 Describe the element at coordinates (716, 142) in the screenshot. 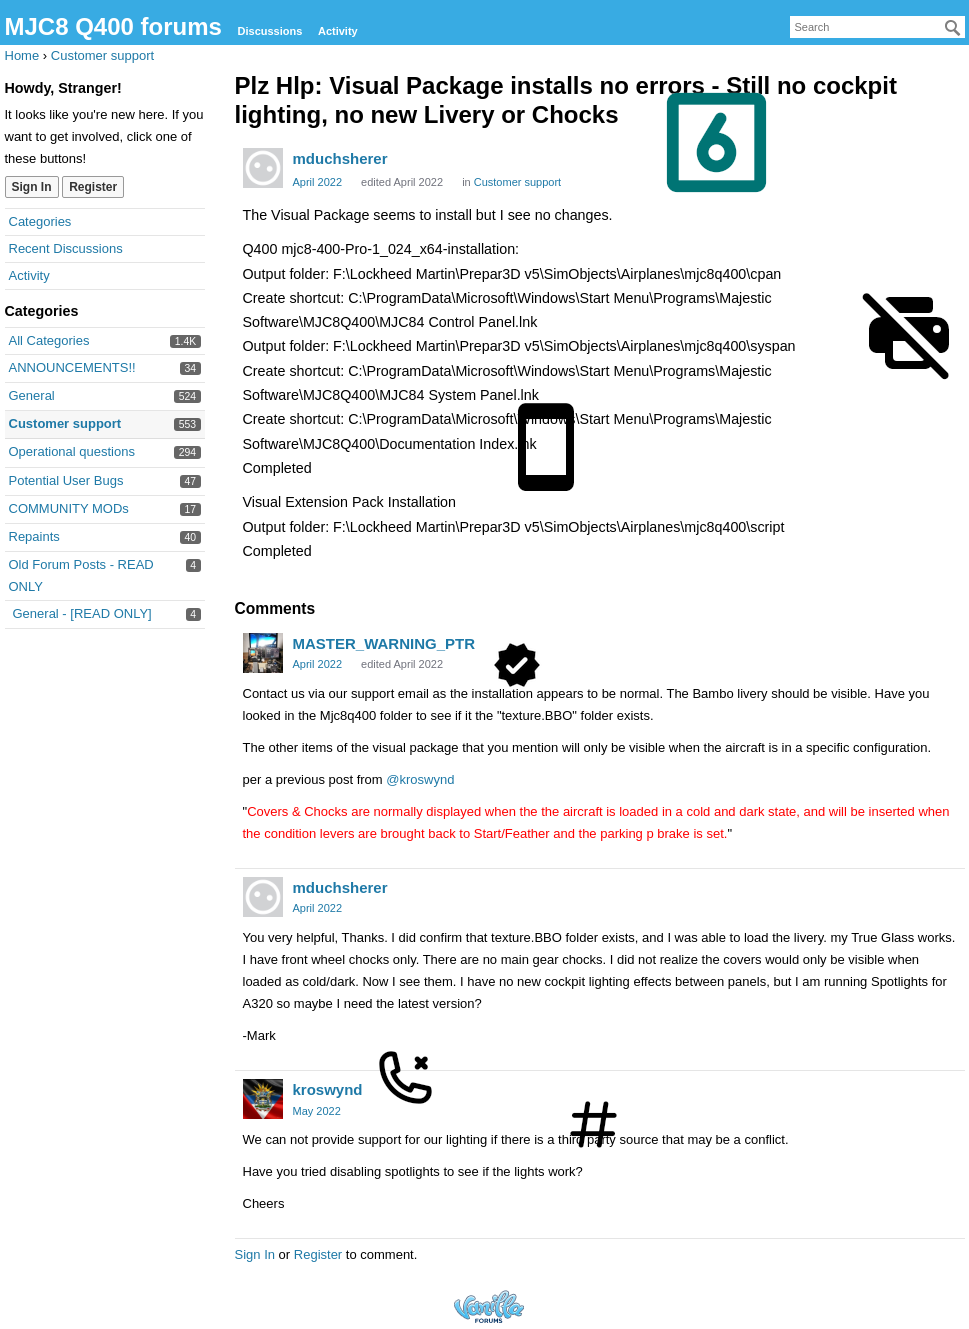

I see `select or input the number six` at that location.